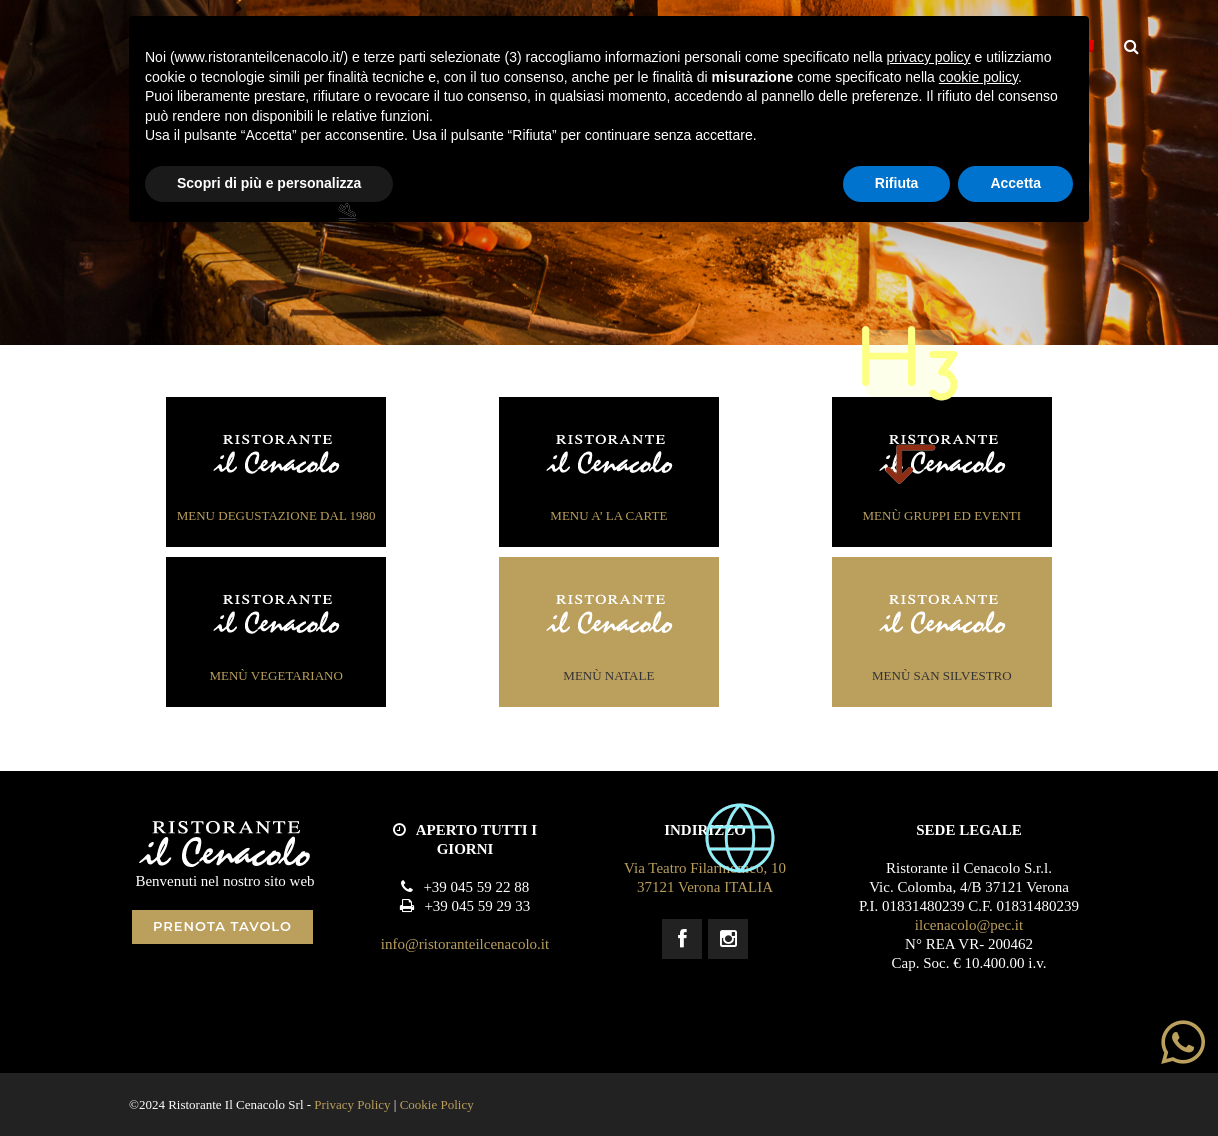 The height and width of the screenshot is (1136, 1218). What do you see at coordinates (904, 361) in the screenshot?
I see `format text as heading level 3` at bounding box center [904, 361].